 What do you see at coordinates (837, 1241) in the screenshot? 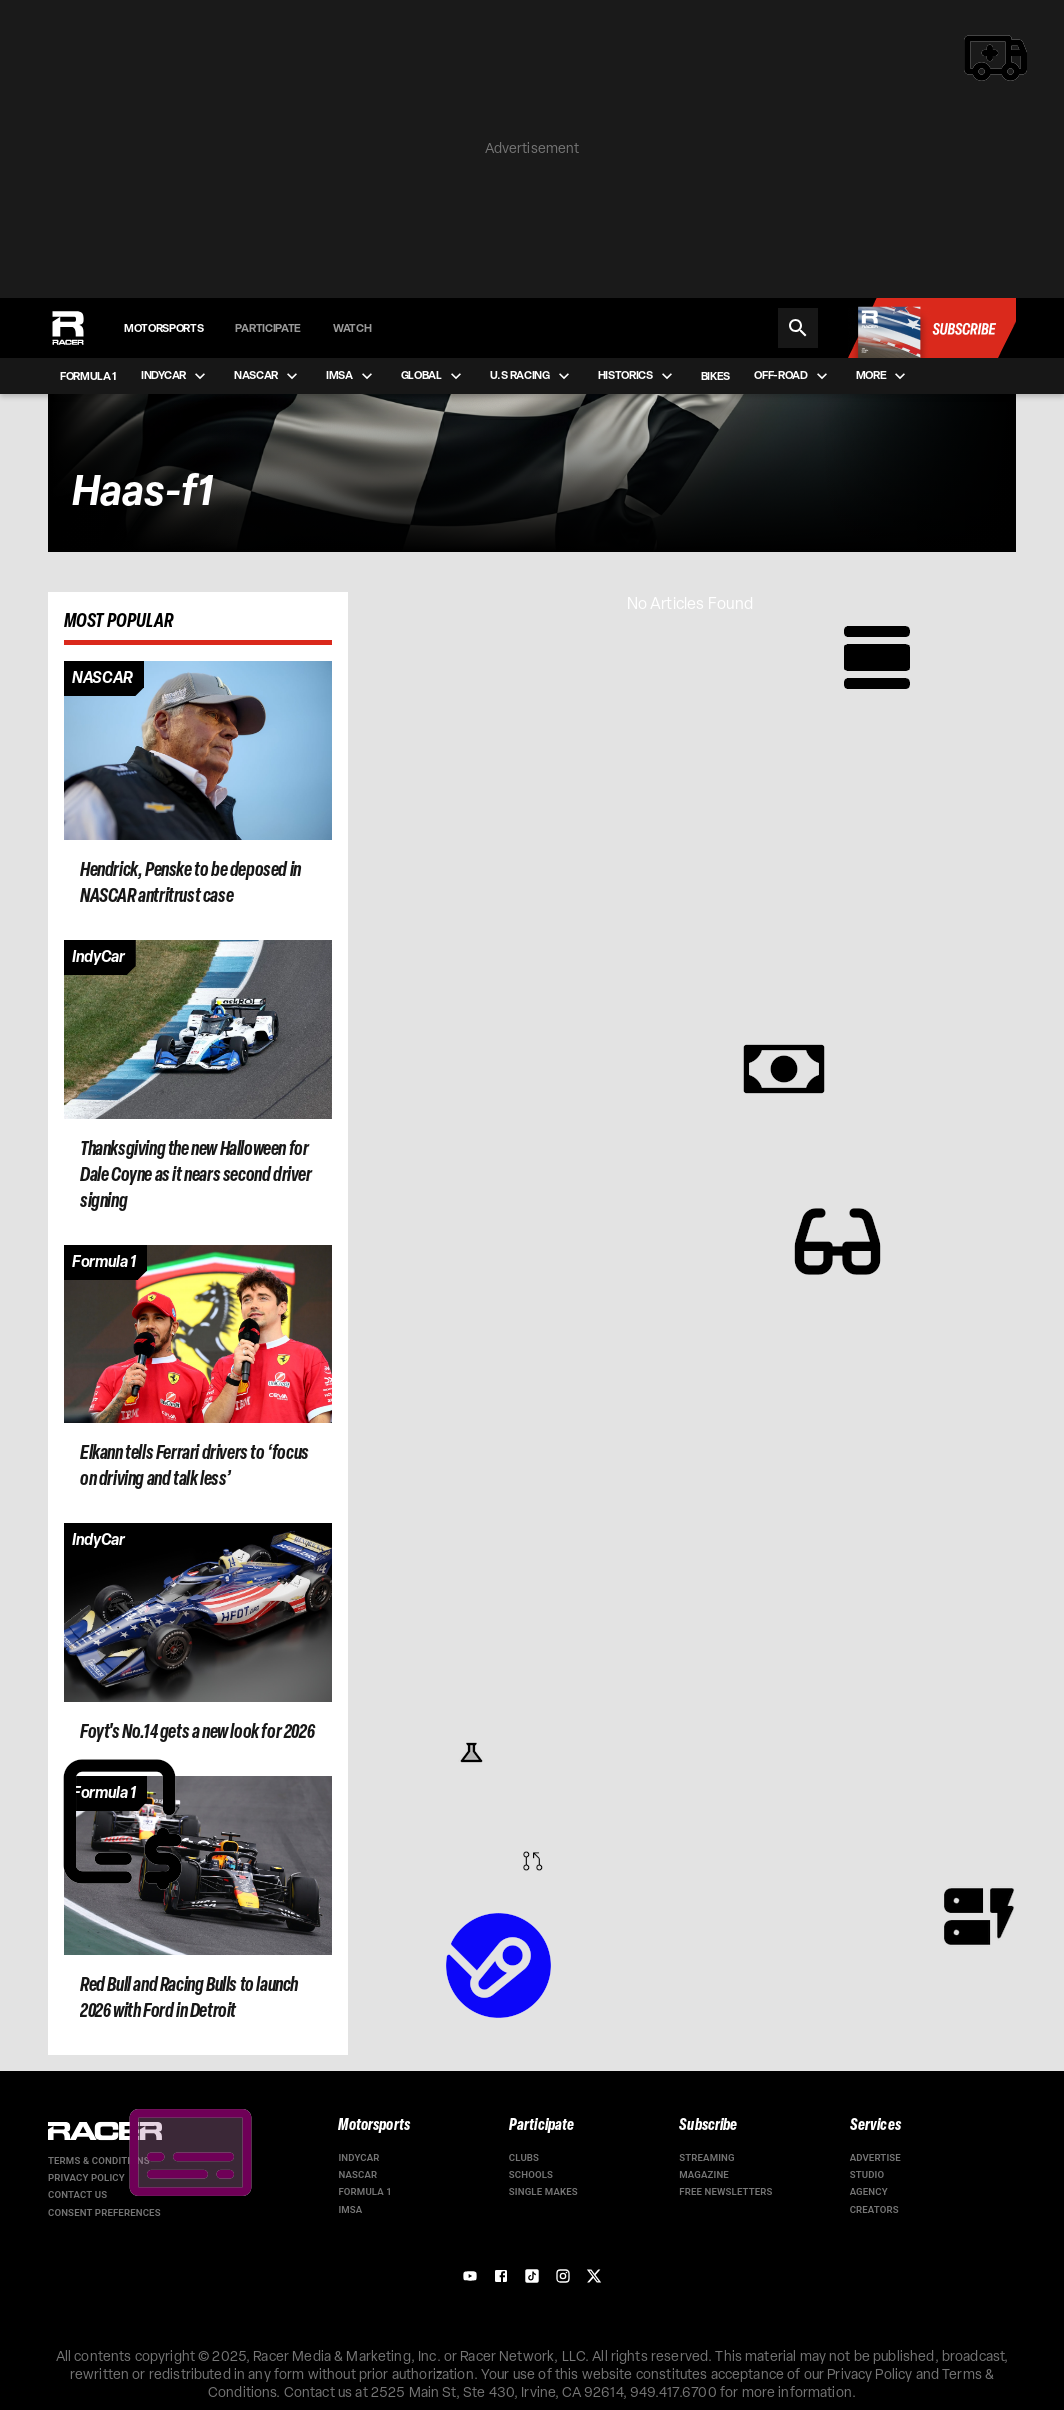
I see `enable reading mode or accessibility features` at bounding box center [837, 1241].